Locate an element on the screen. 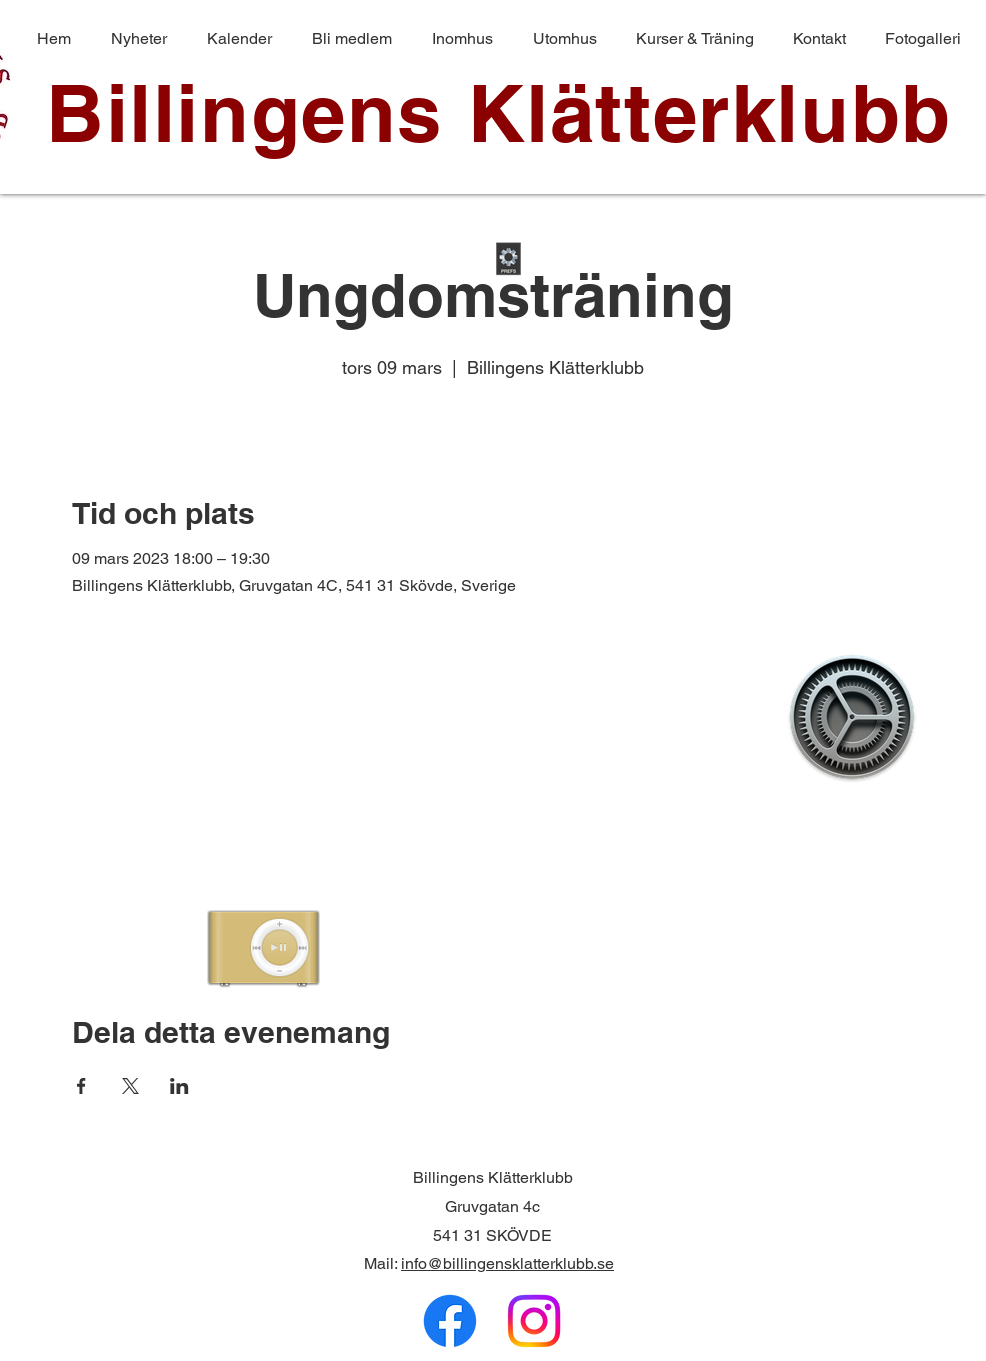 The height and width of the screenshot is (1361, 986). iPod shuffle device in gold color is located at coordinates (263, 927).